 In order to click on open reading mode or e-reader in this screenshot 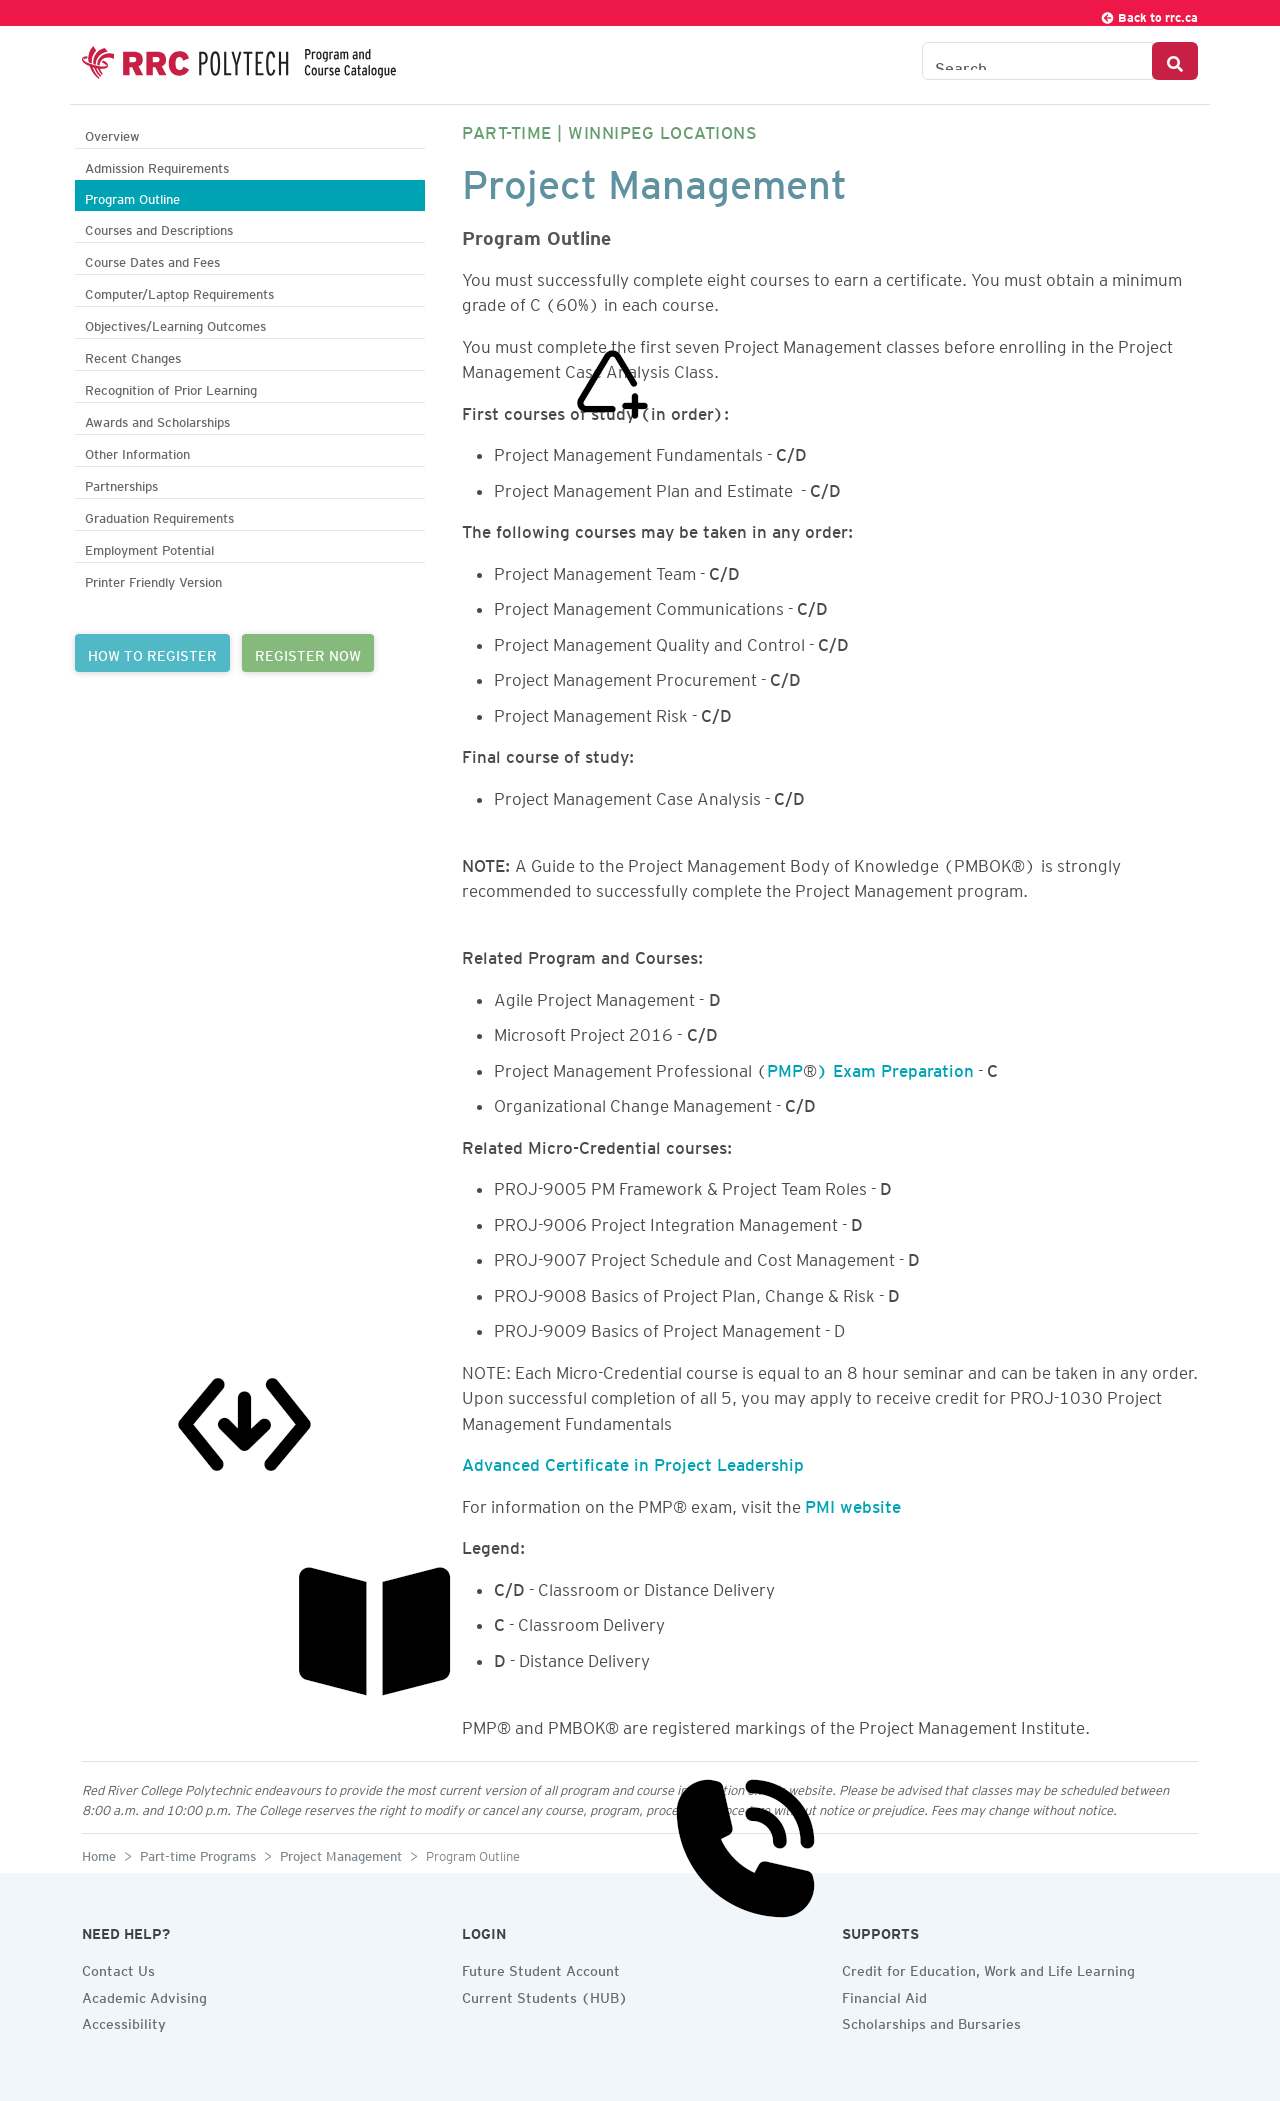, I will do `click(374, 1630)`.